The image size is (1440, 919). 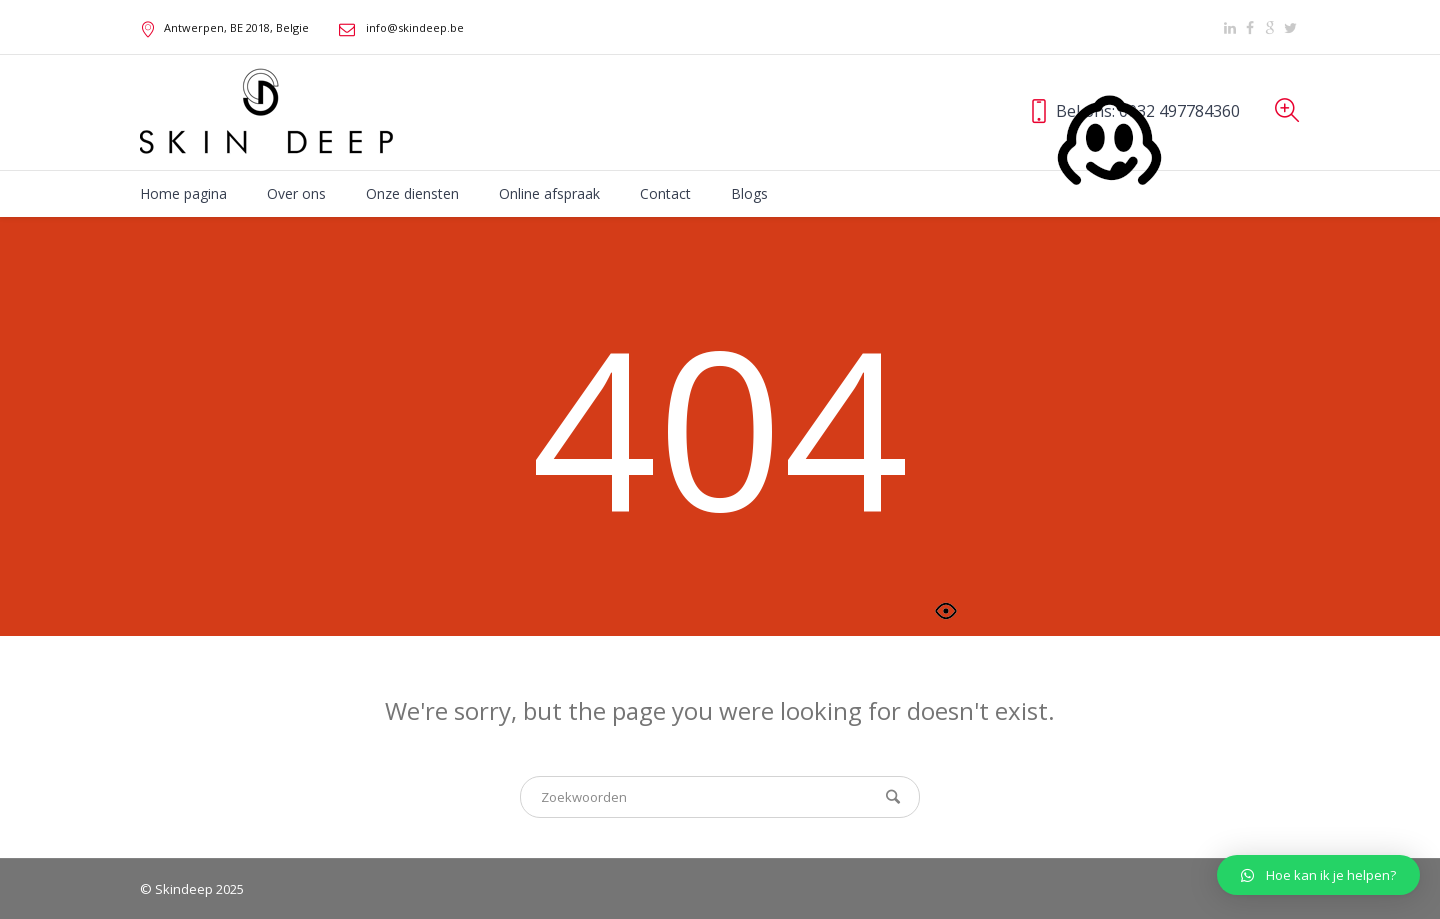 I want to click on view or preview content, so click(x=946, y=611).